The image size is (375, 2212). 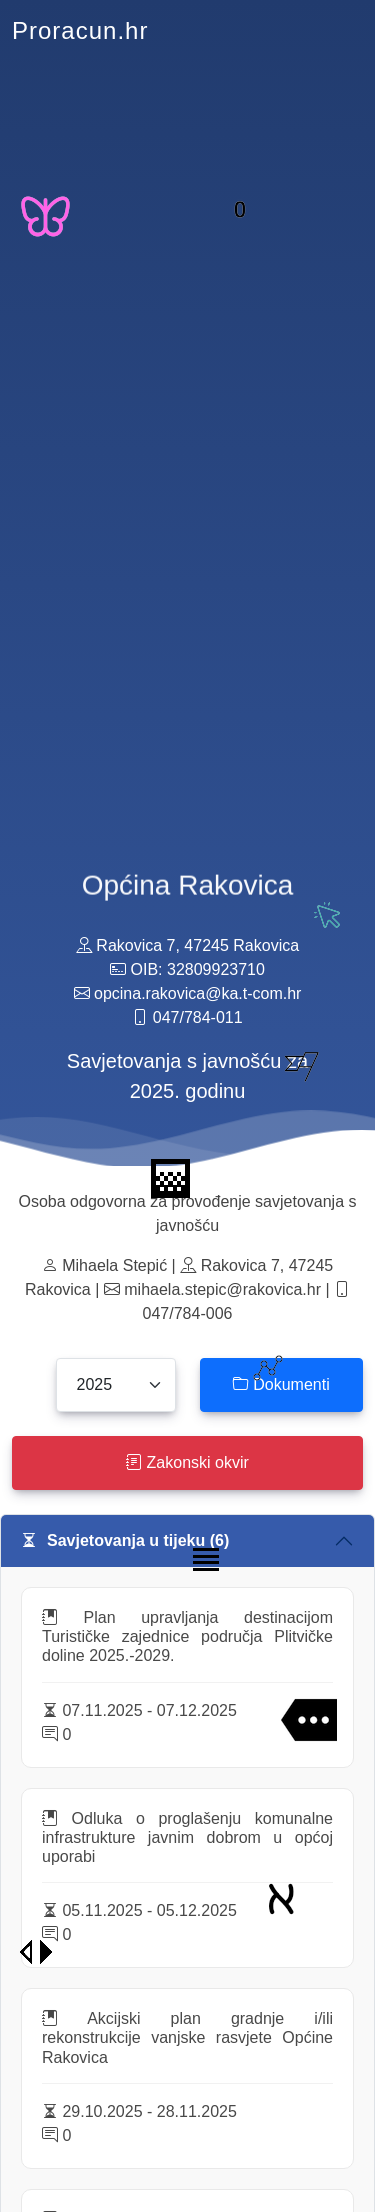 I want to click on indicates a nature or wildlife category, so click(x=45, y=215).